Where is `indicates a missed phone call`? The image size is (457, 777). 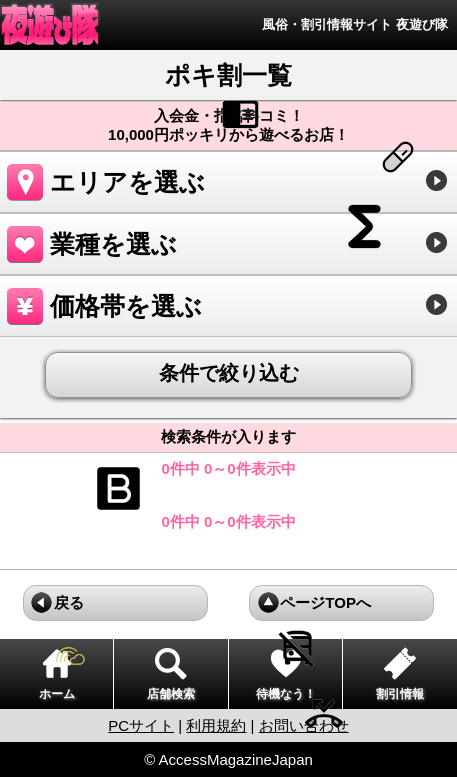 indicates a missed phone call is located at coordinates (324, 714).